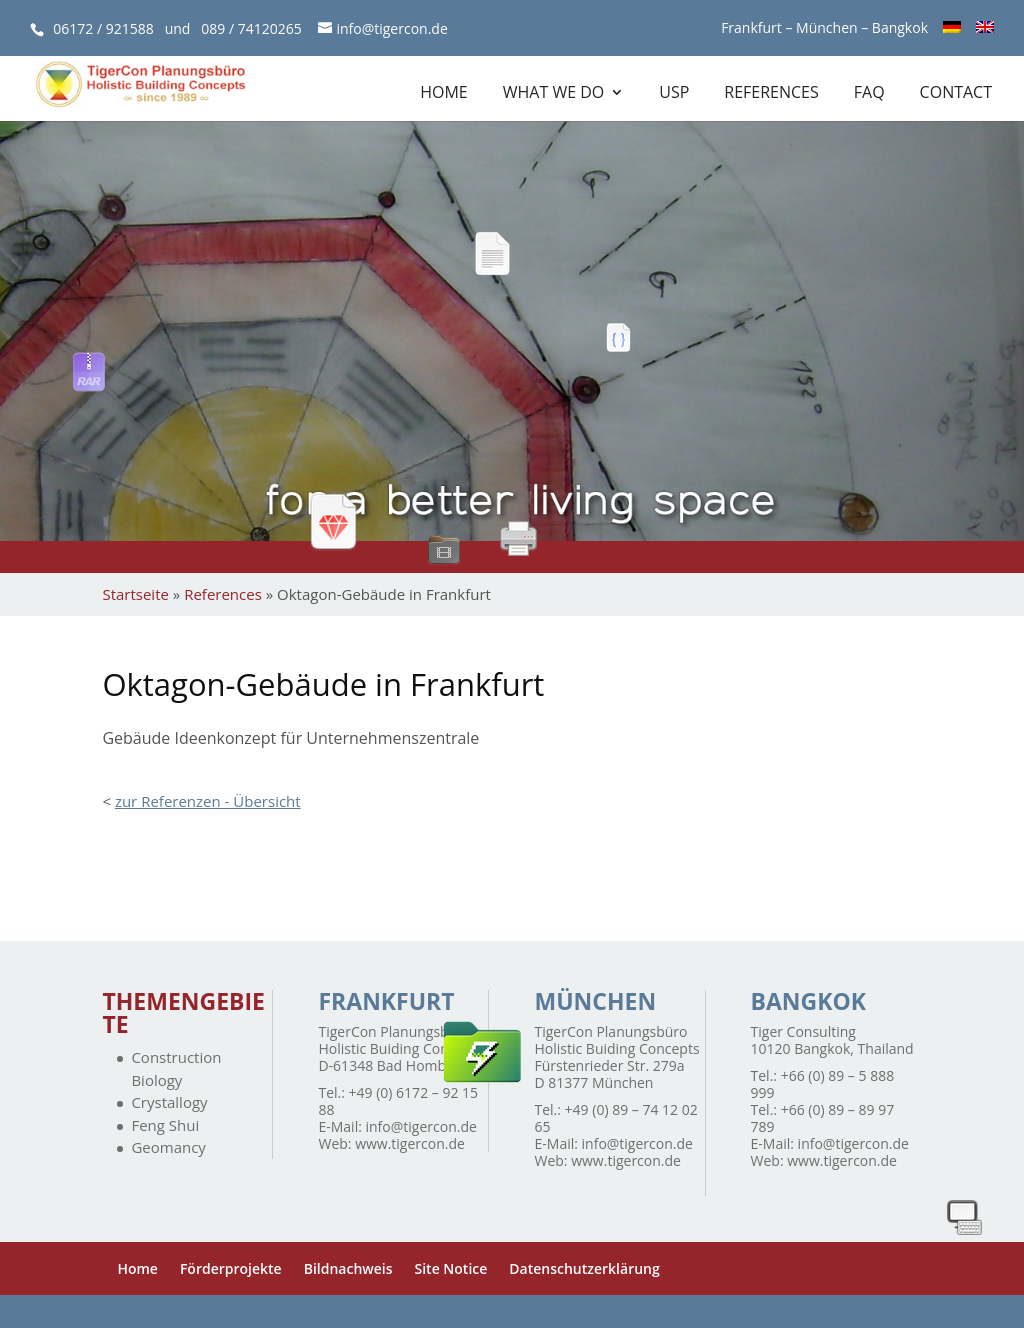  Describe the element at coordinates (333, 521) in the screenshot. I see `a ruby programming language source file` at that location.